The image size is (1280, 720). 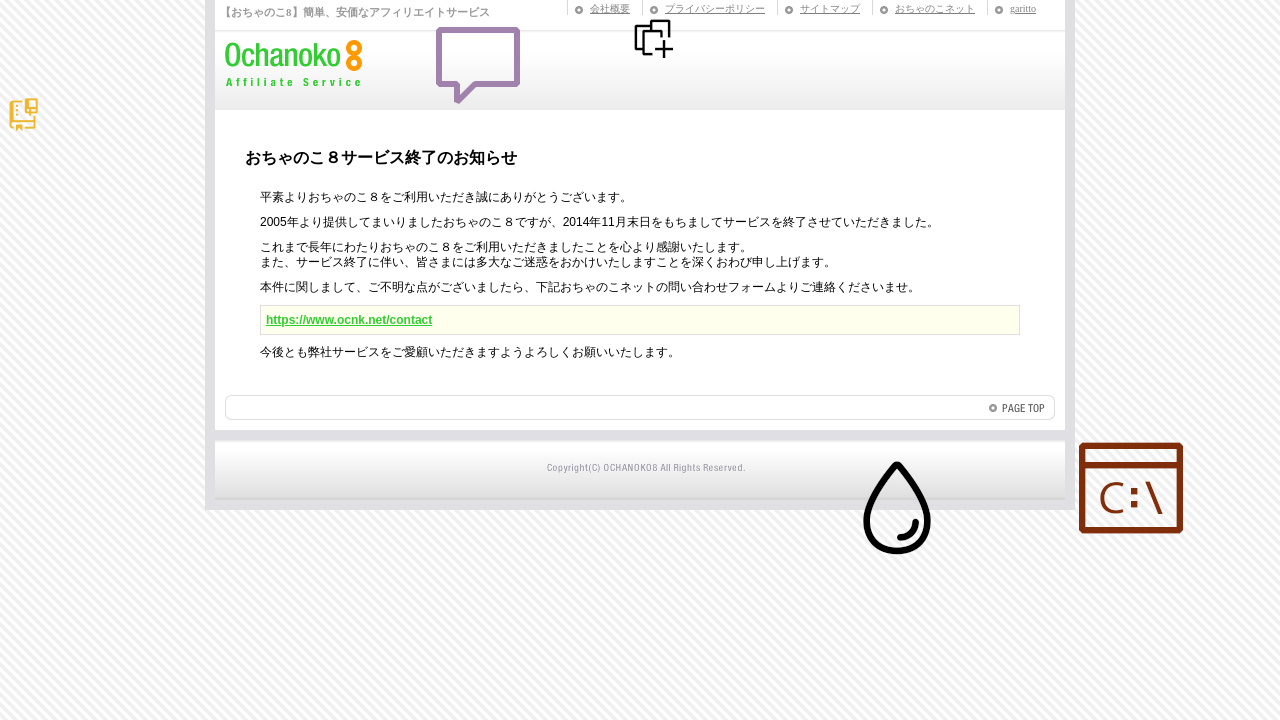 I want to click on clone a repository, so click(x=22, y=113).